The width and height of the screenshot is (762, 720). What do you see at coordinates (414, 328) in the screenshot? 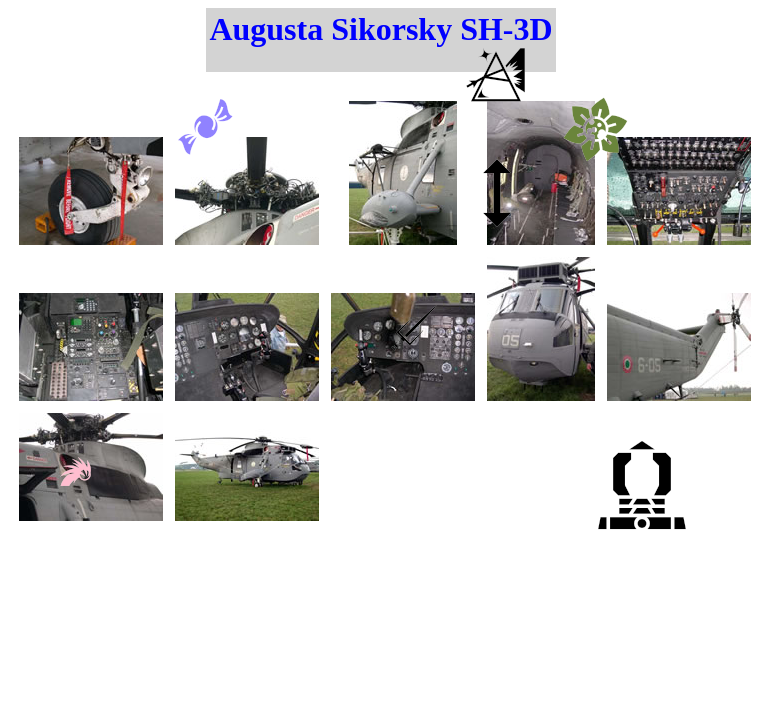
I see `select sai weapon in game inventory` at bounding box center [414, 328].